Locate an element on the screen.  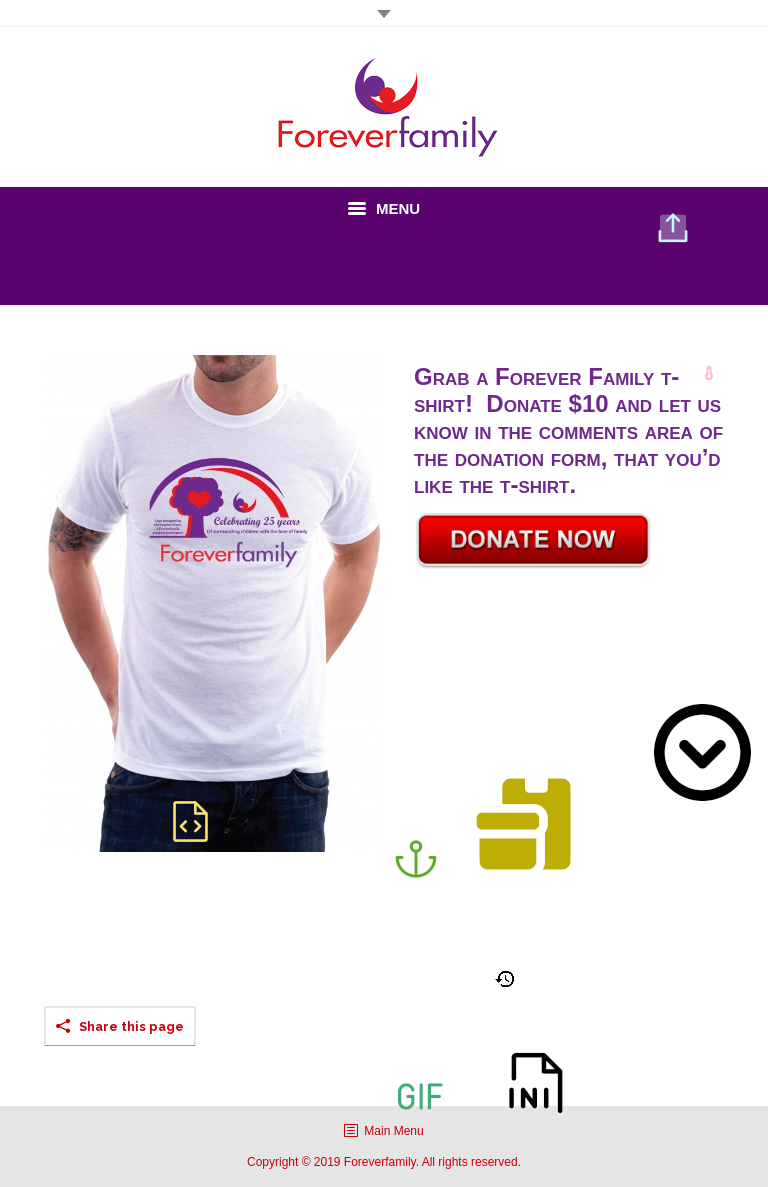
open or view an INI configuration file is located at coordinates (537, 1083).